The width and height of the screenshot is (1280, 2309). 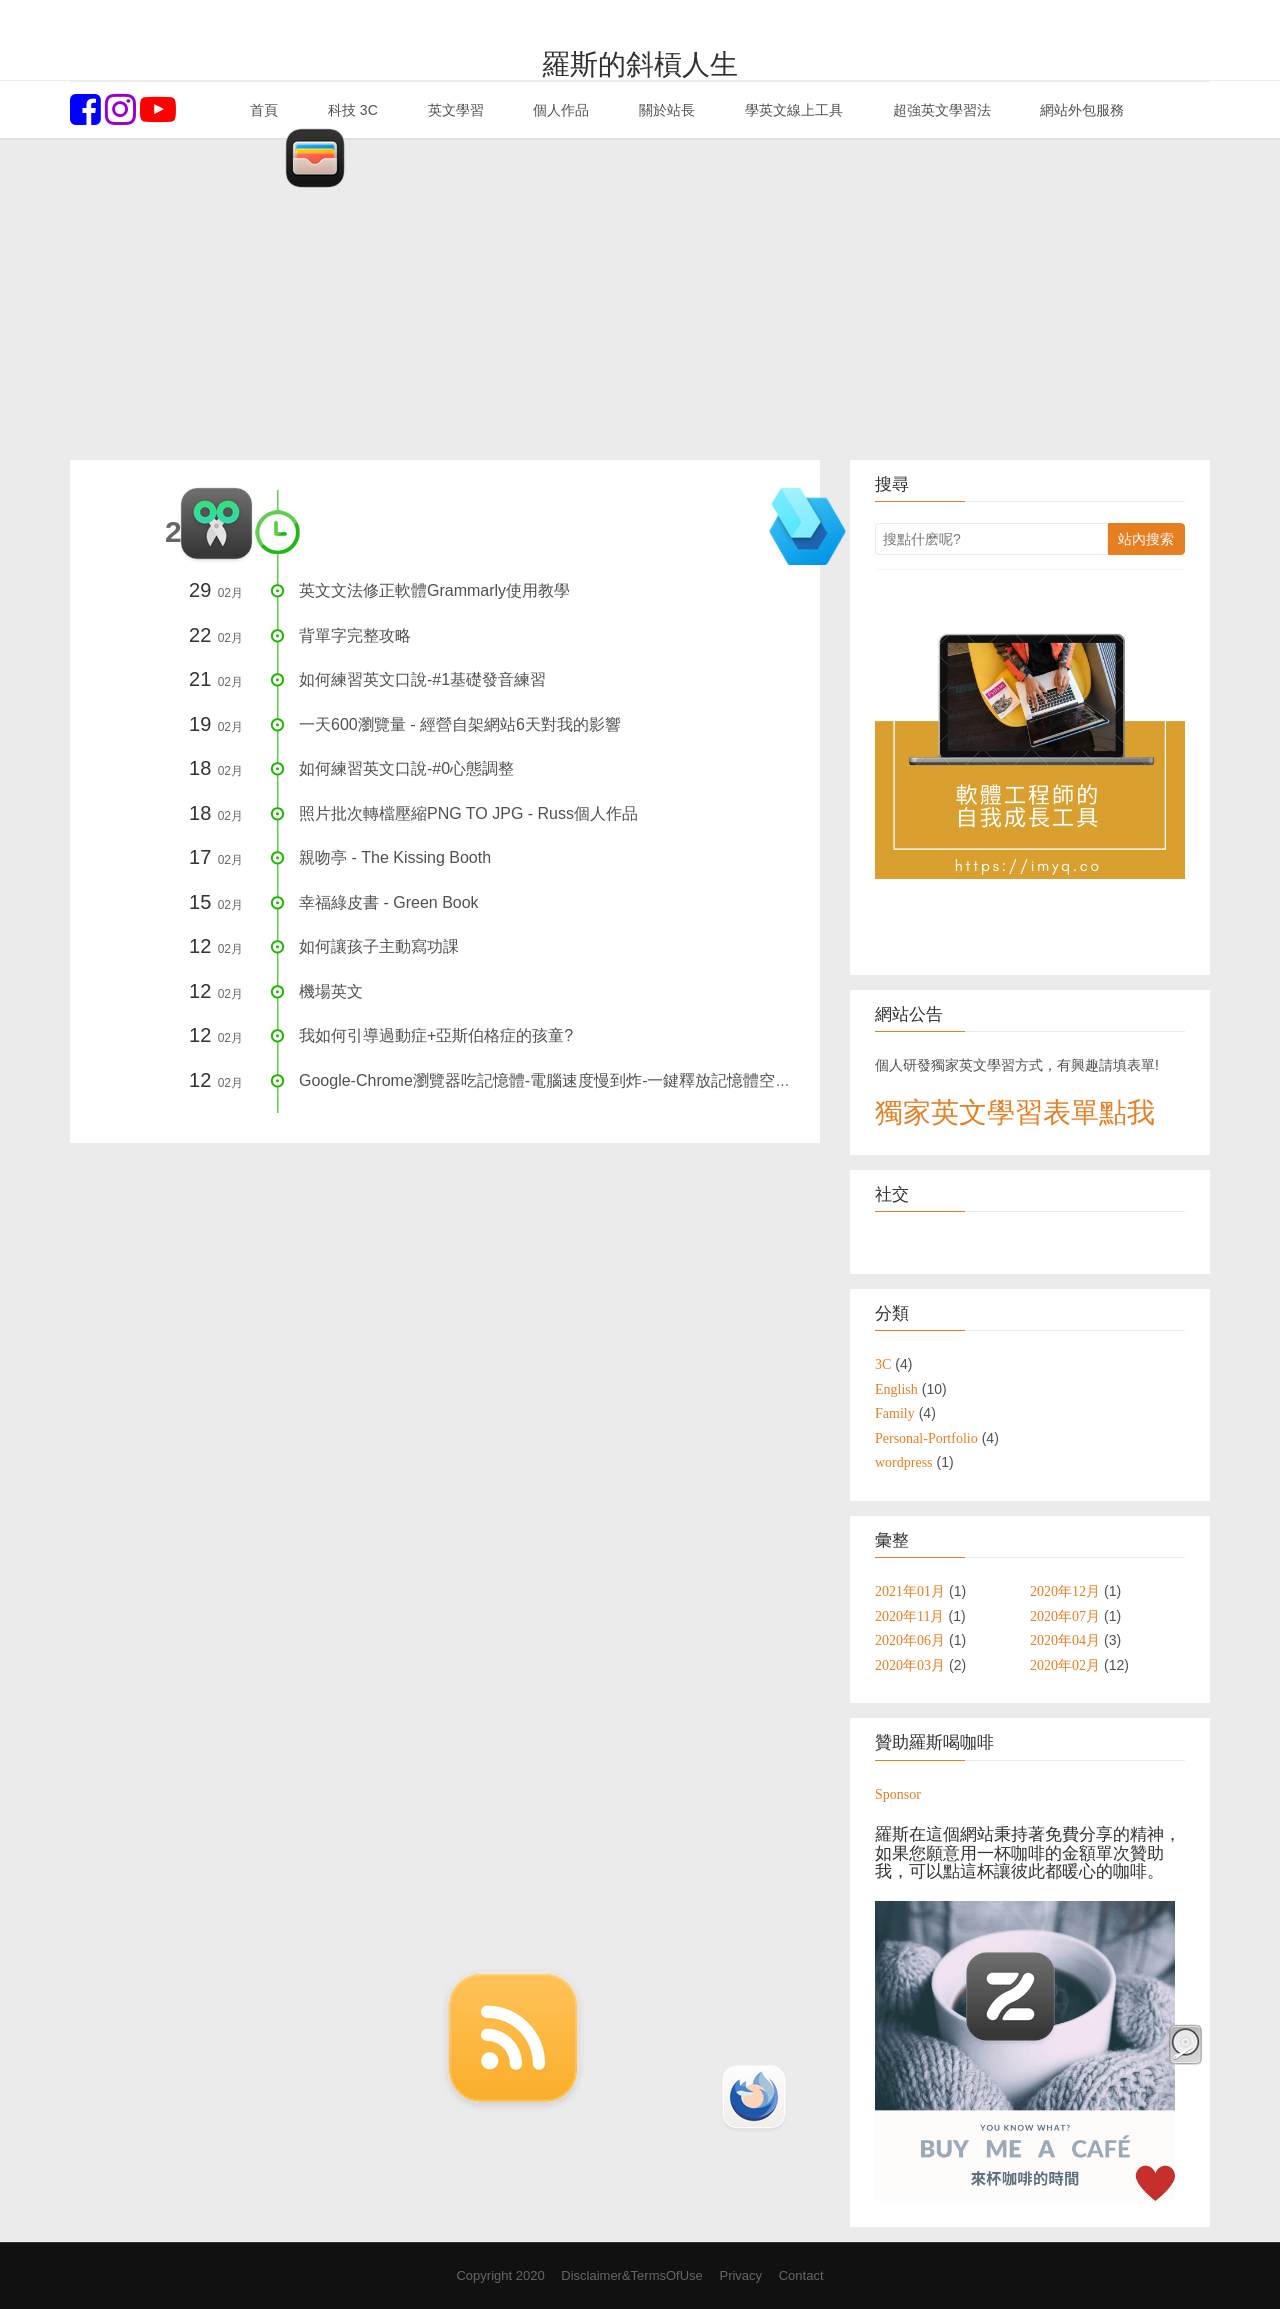 What do you see at coordinates (216, 523) in the screenshot?
I see `open copyq clipboard manager` at bounding box center [216, 523].